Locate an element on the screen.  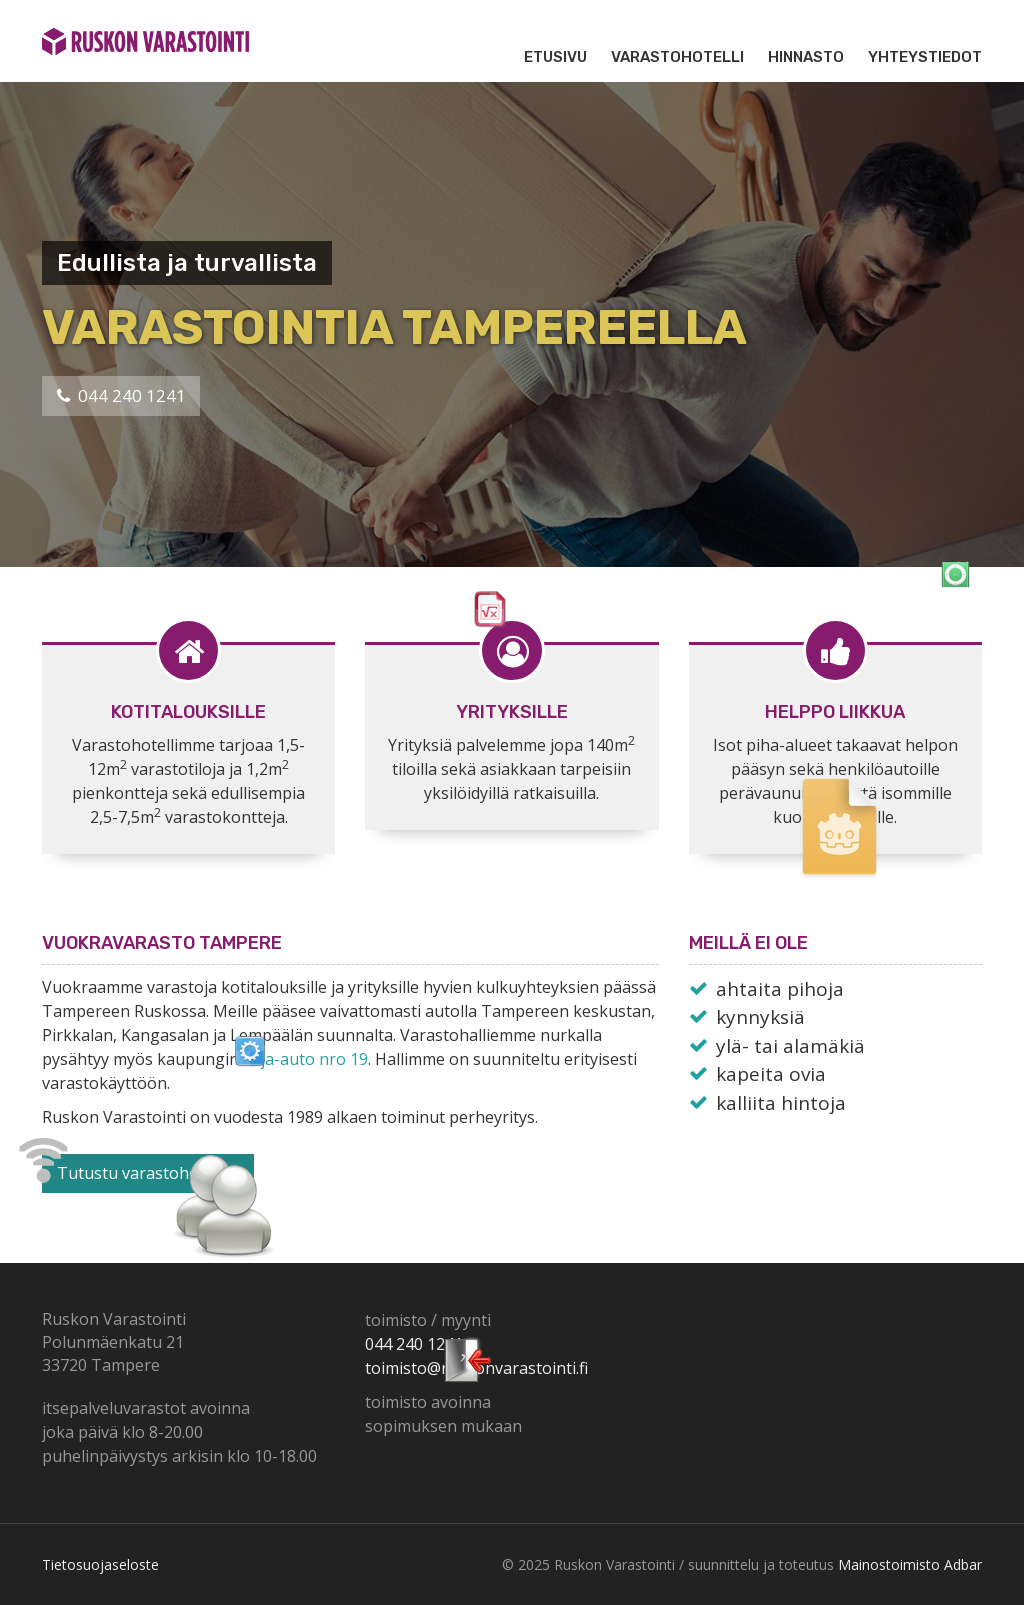
indicates excellent wireless network signal strength is located at coordinates (43, 1158).